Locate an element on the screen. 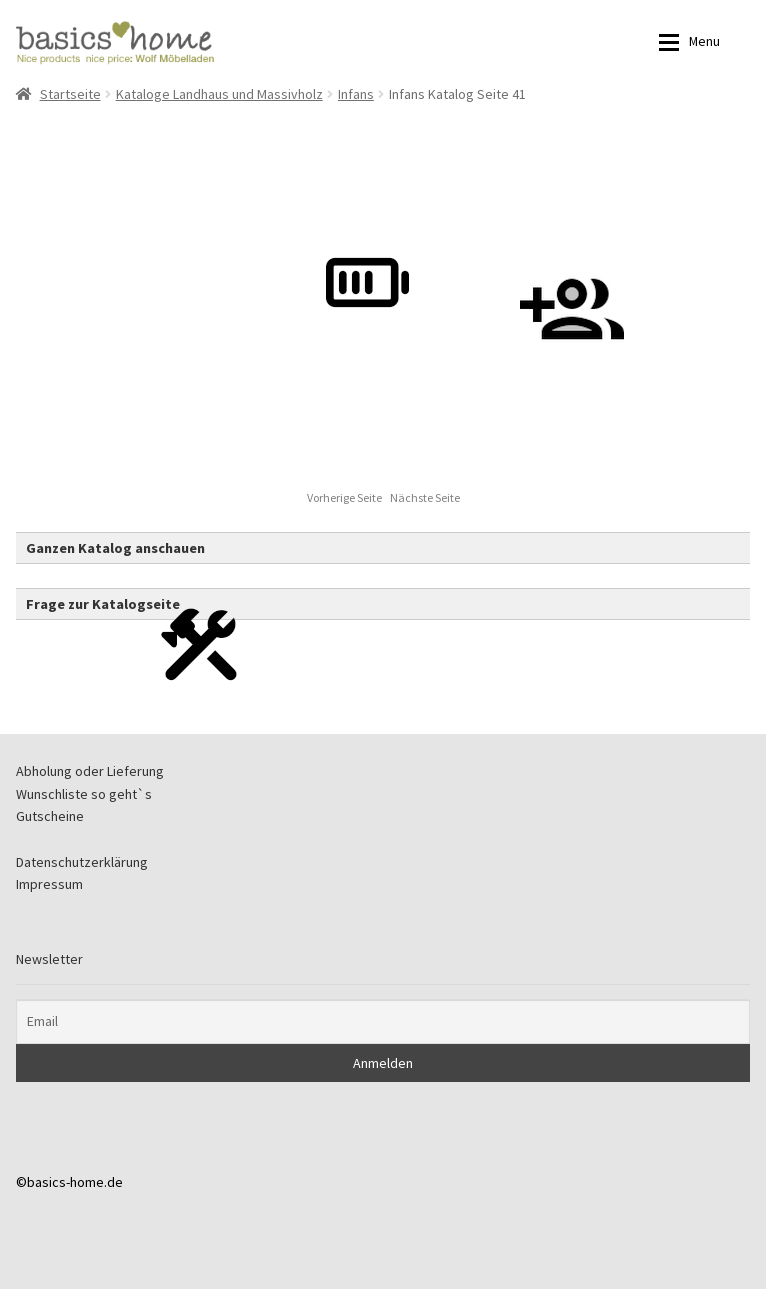  indicates page or feature under construction is located at coordinates (199, 646).